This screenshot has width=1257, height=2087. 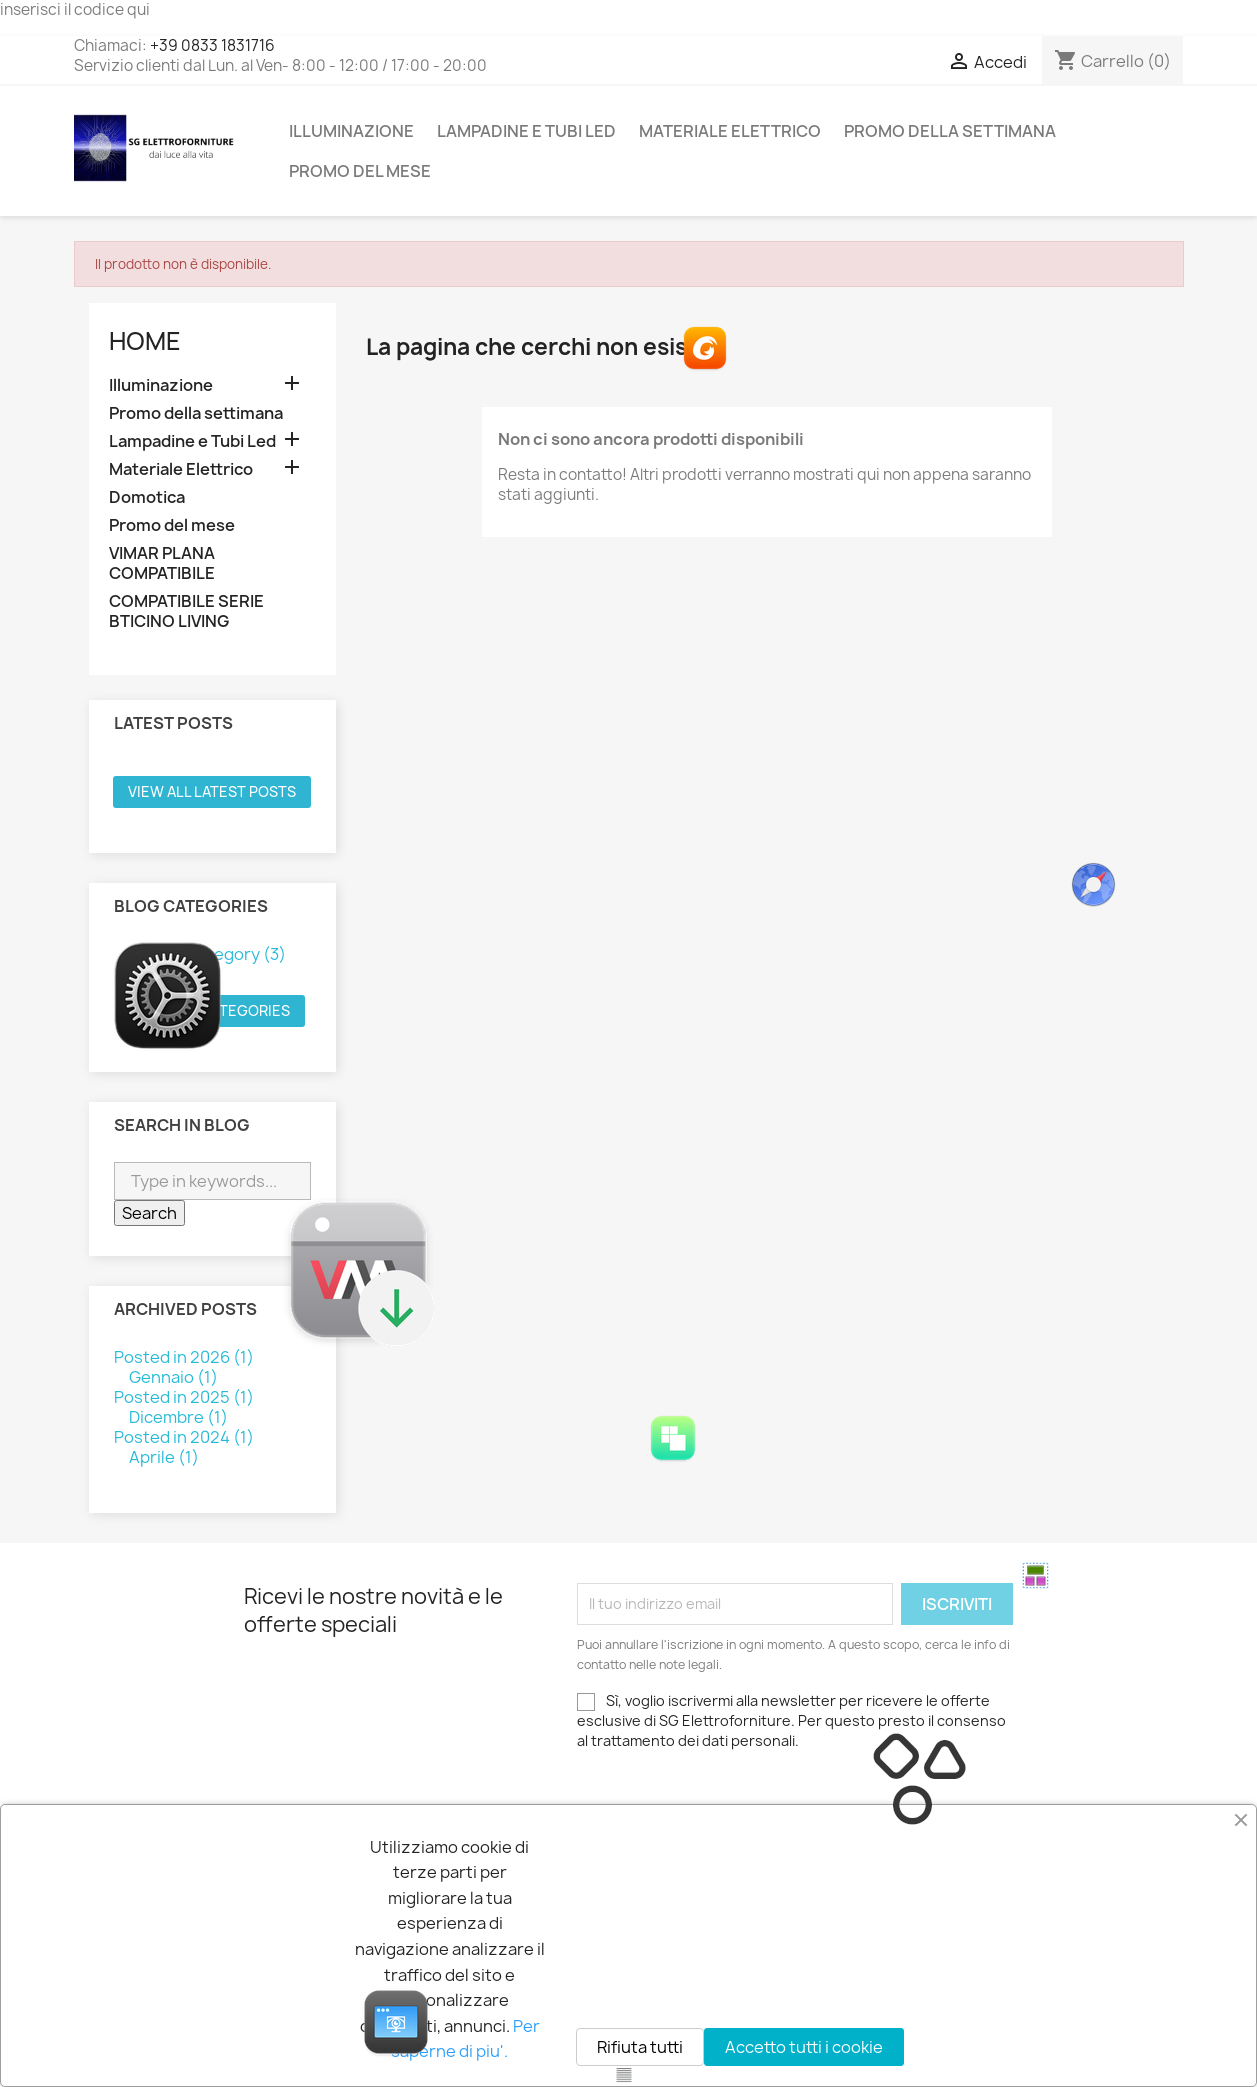 What do you see at coordinates (673, 1438) in the screenshot?
I see `open window tiling and arrangement controls` at bounding box center [673, 1438].